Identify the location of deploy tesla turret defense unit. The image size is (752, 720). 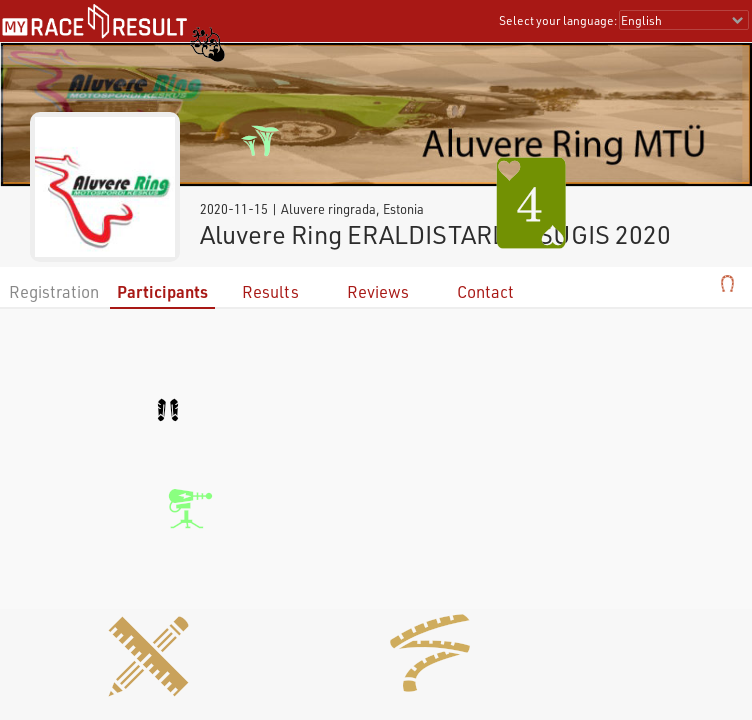
(190, 506).